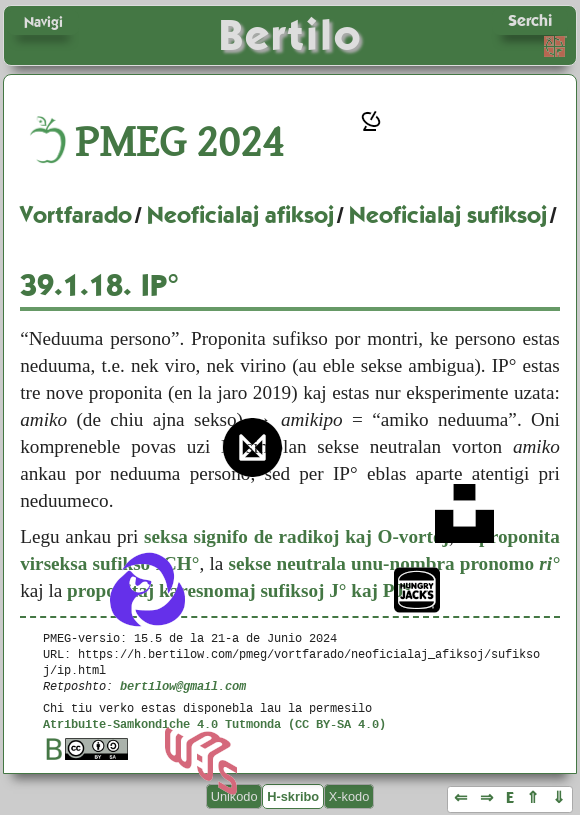 This screenshot has height=815, width=580. What do you see at coordinates (371, 121) in the screenshot?
I see `access radar or scanning functionality` at bounding box center [371, 121].